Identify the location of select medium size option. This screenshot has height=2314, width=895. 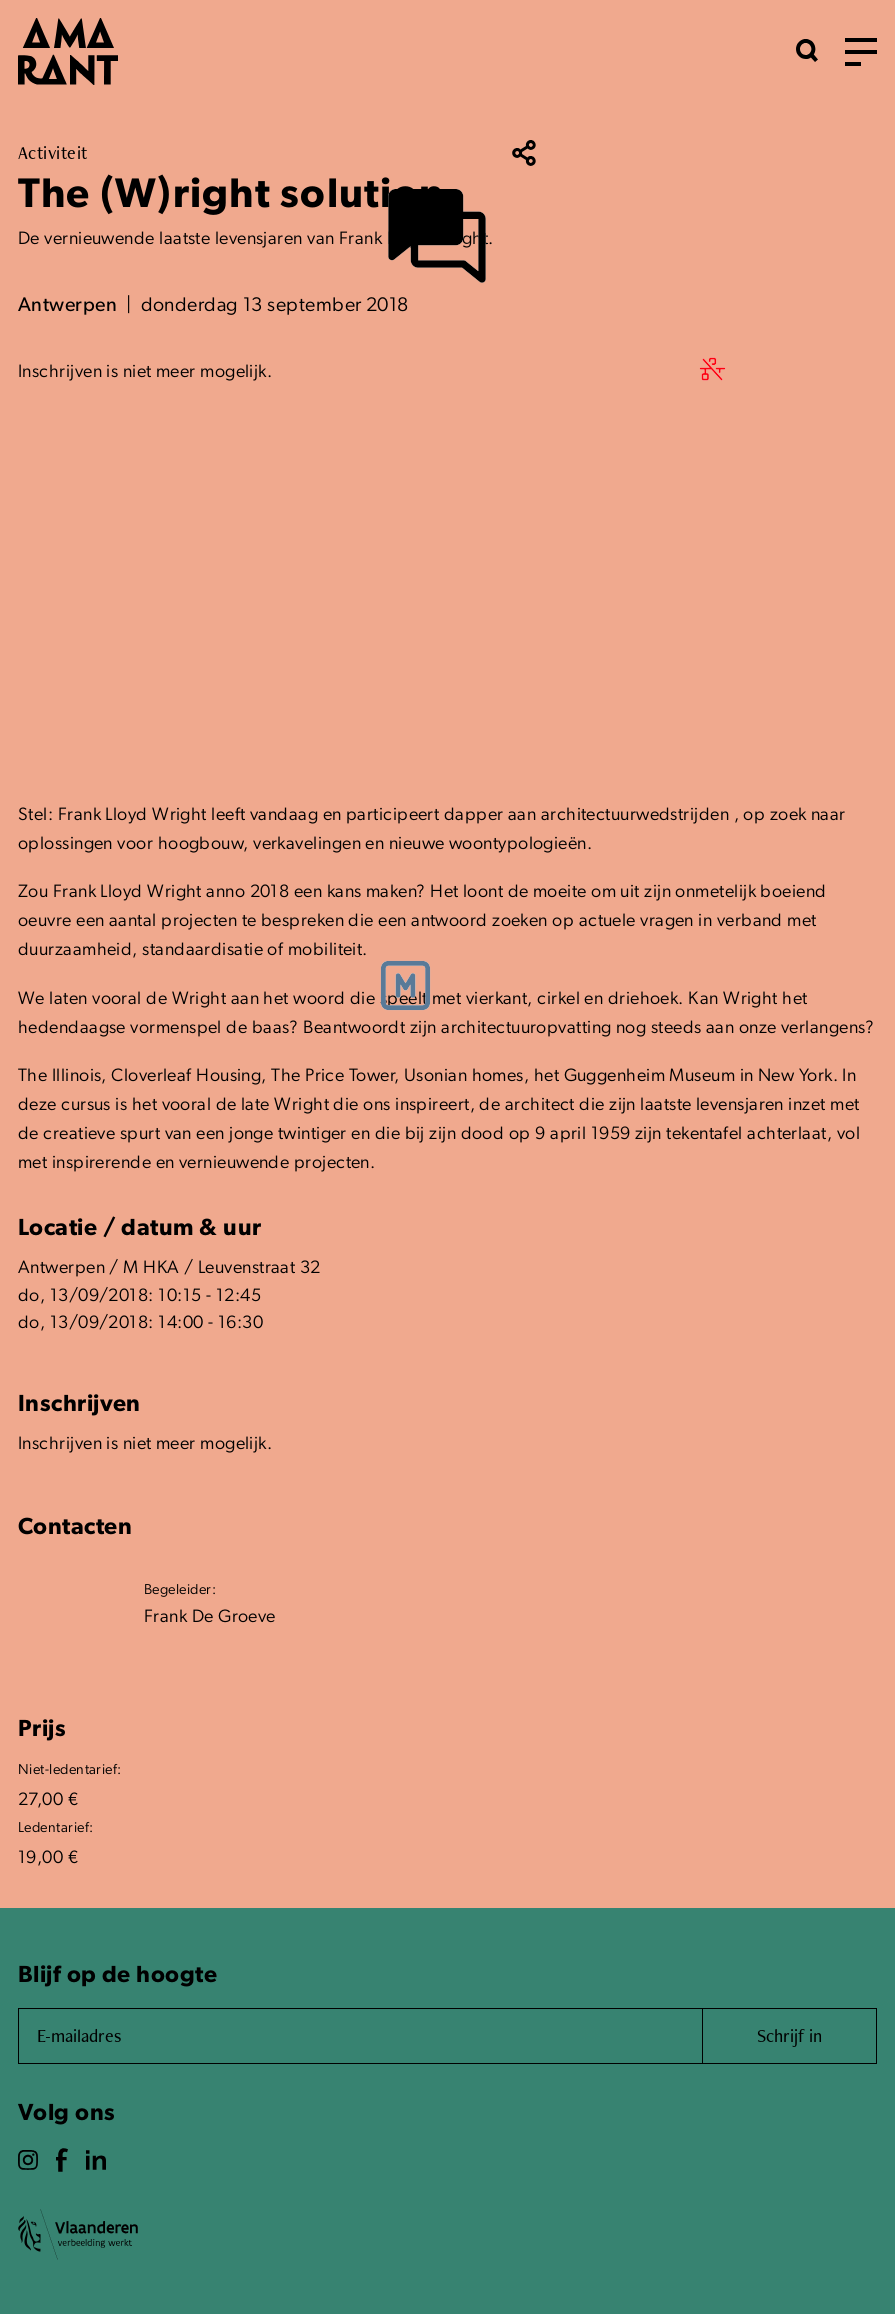
(405, 985).